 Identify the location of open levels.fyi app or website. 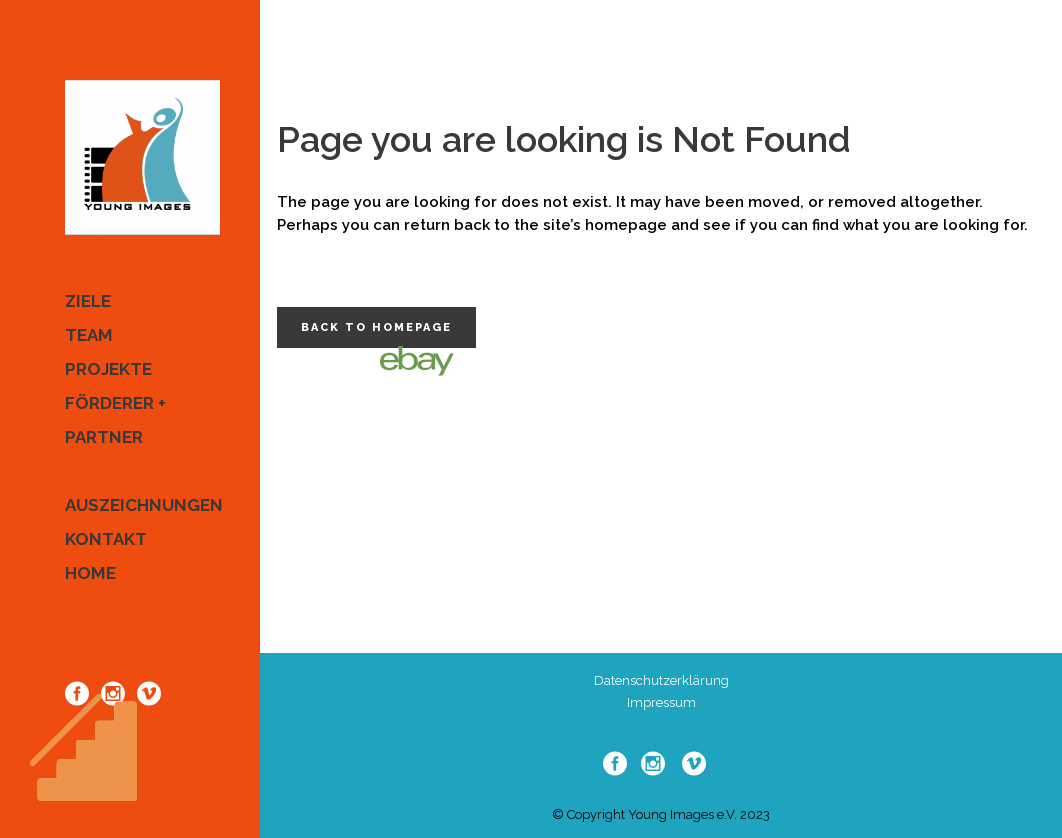
(83, 747).